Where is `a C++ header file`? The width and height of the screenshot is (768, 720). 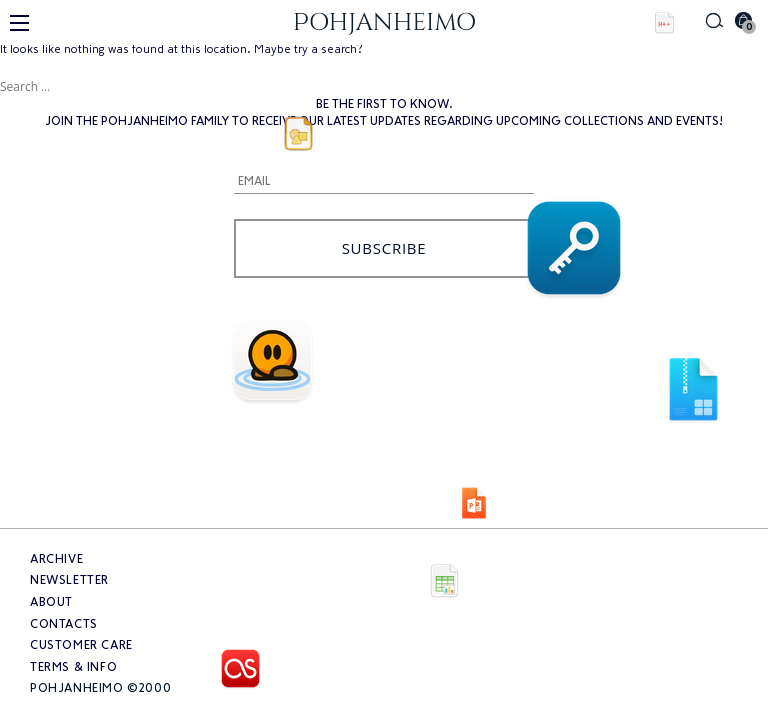 a C++ header file is located at coordinates (664, 22).